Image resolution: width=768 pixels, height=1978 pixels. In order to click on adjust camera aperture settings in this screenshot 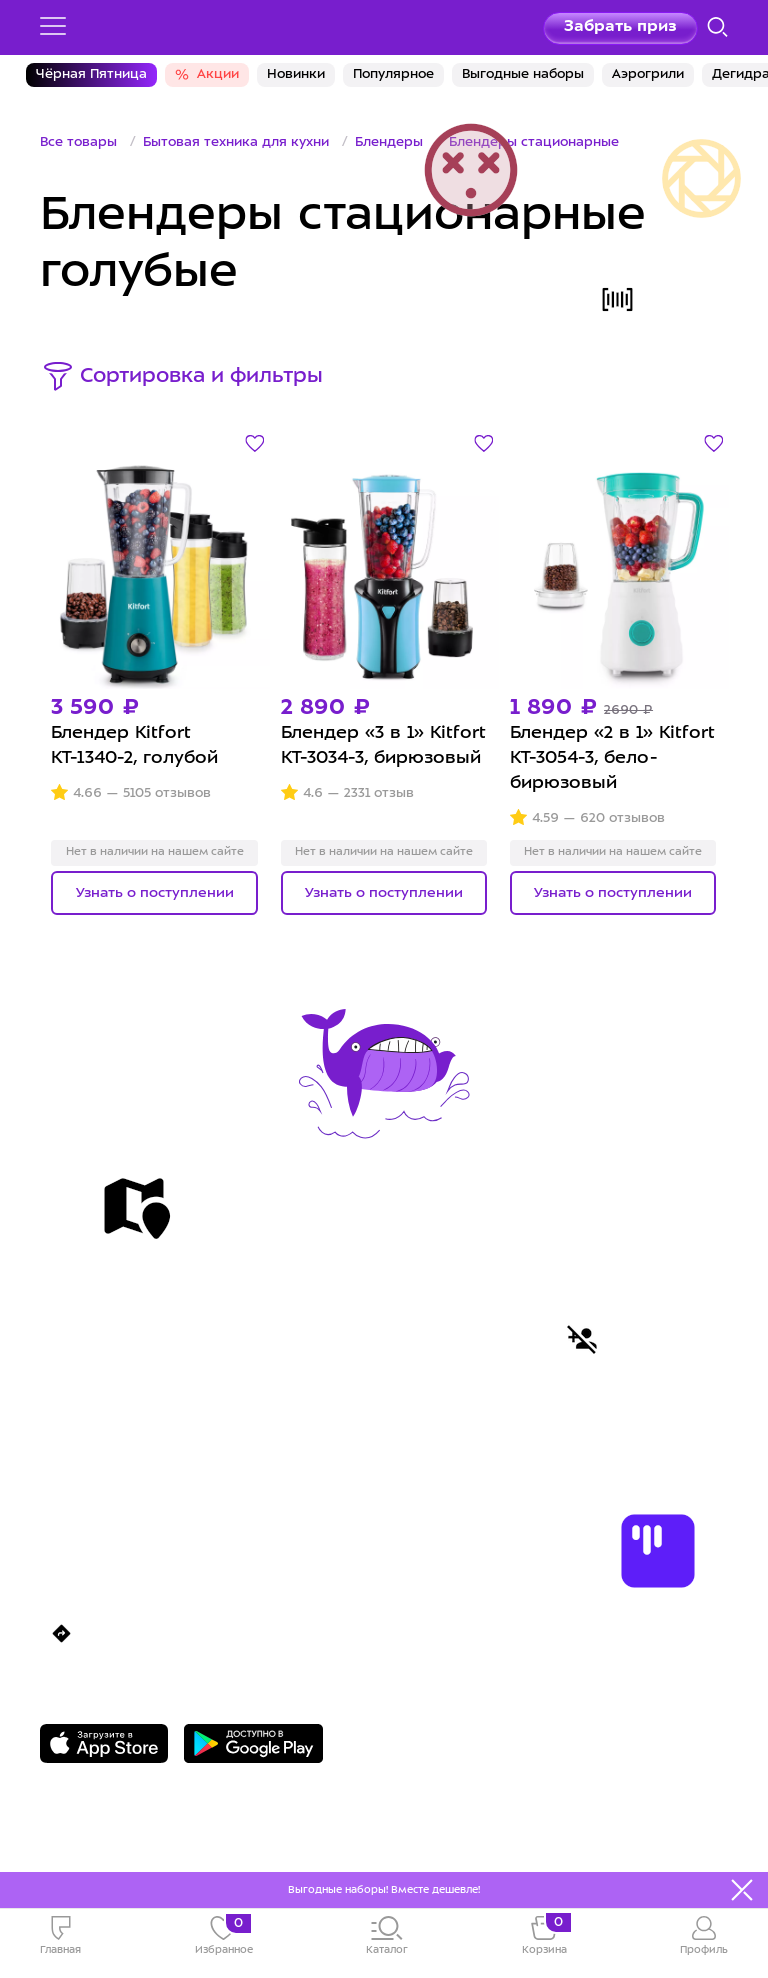, I will do `click(701, 178)`.